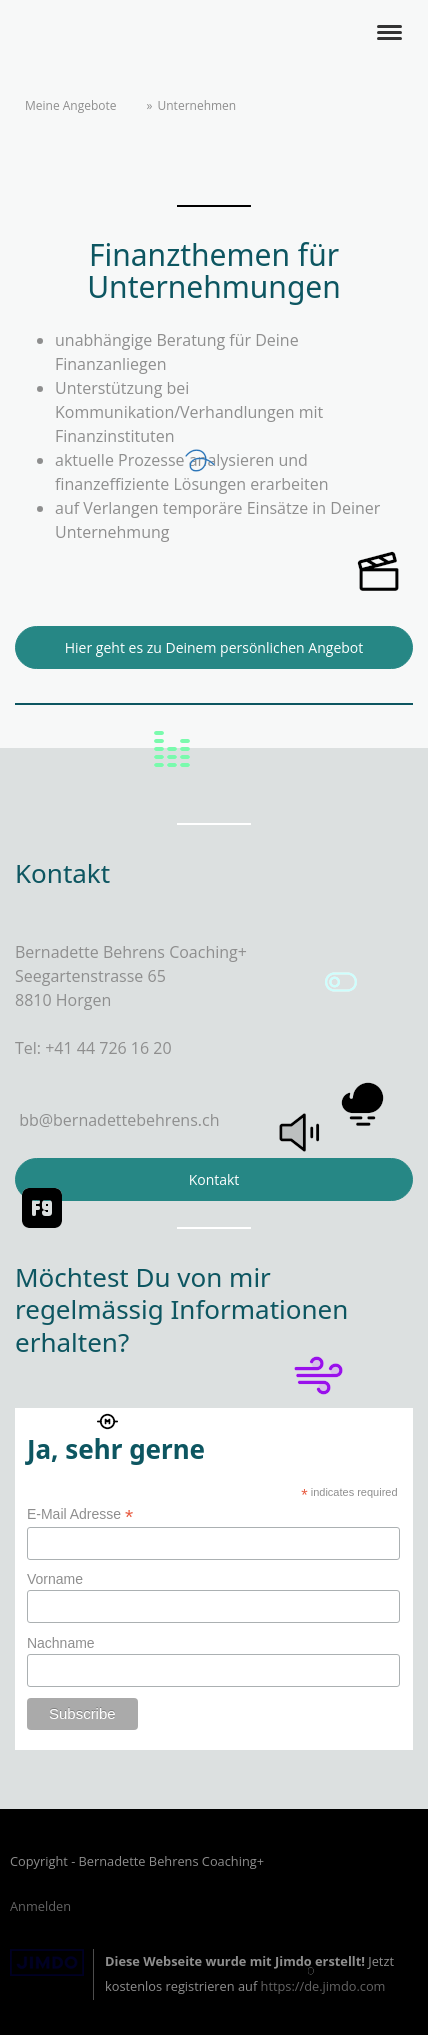 The width and height of the screenshot is (428, 2035). I want to click on indicates foggy weather conditions, so click(362, 1103).